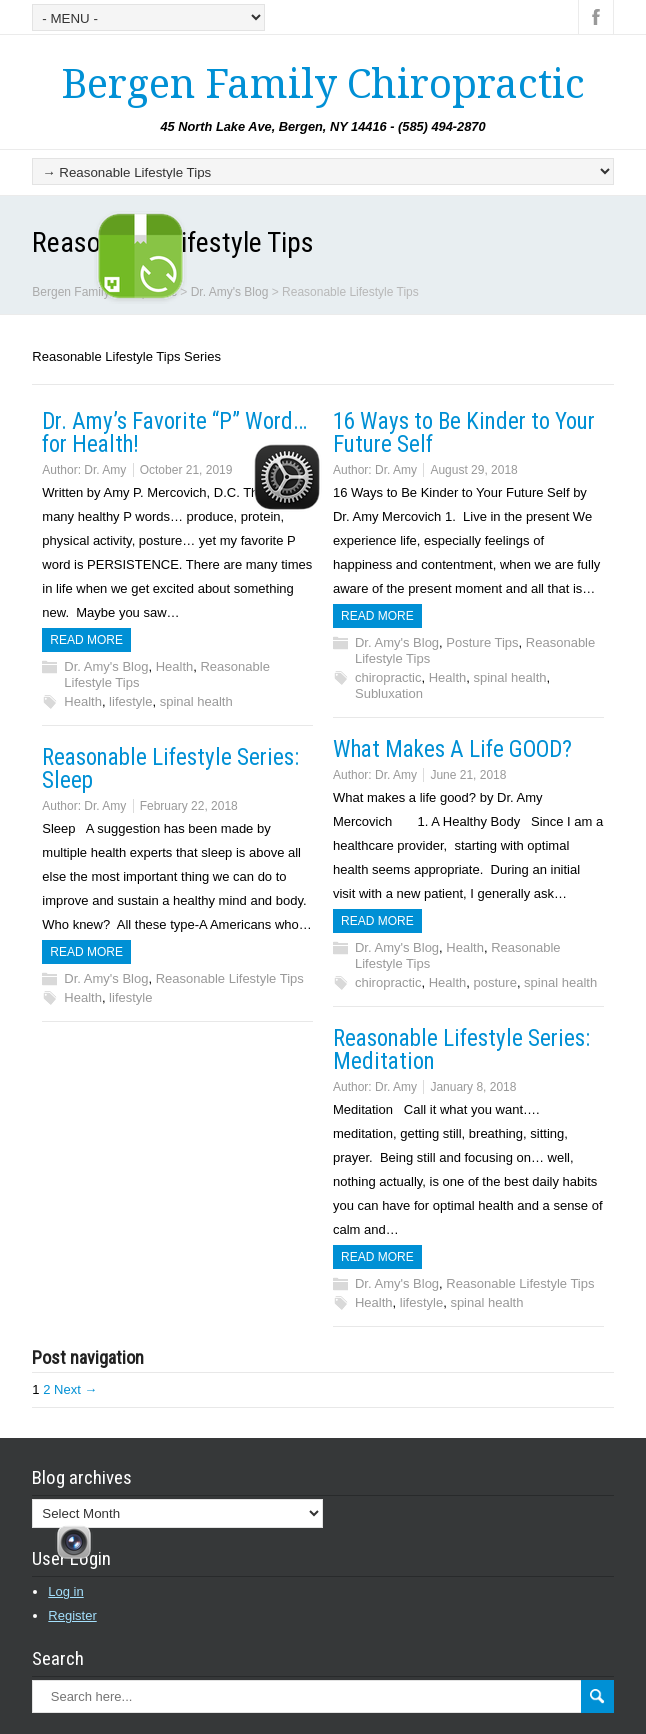 This screenshot has height=1734, width=646. I want to click on open system settings, so click(287, 477).